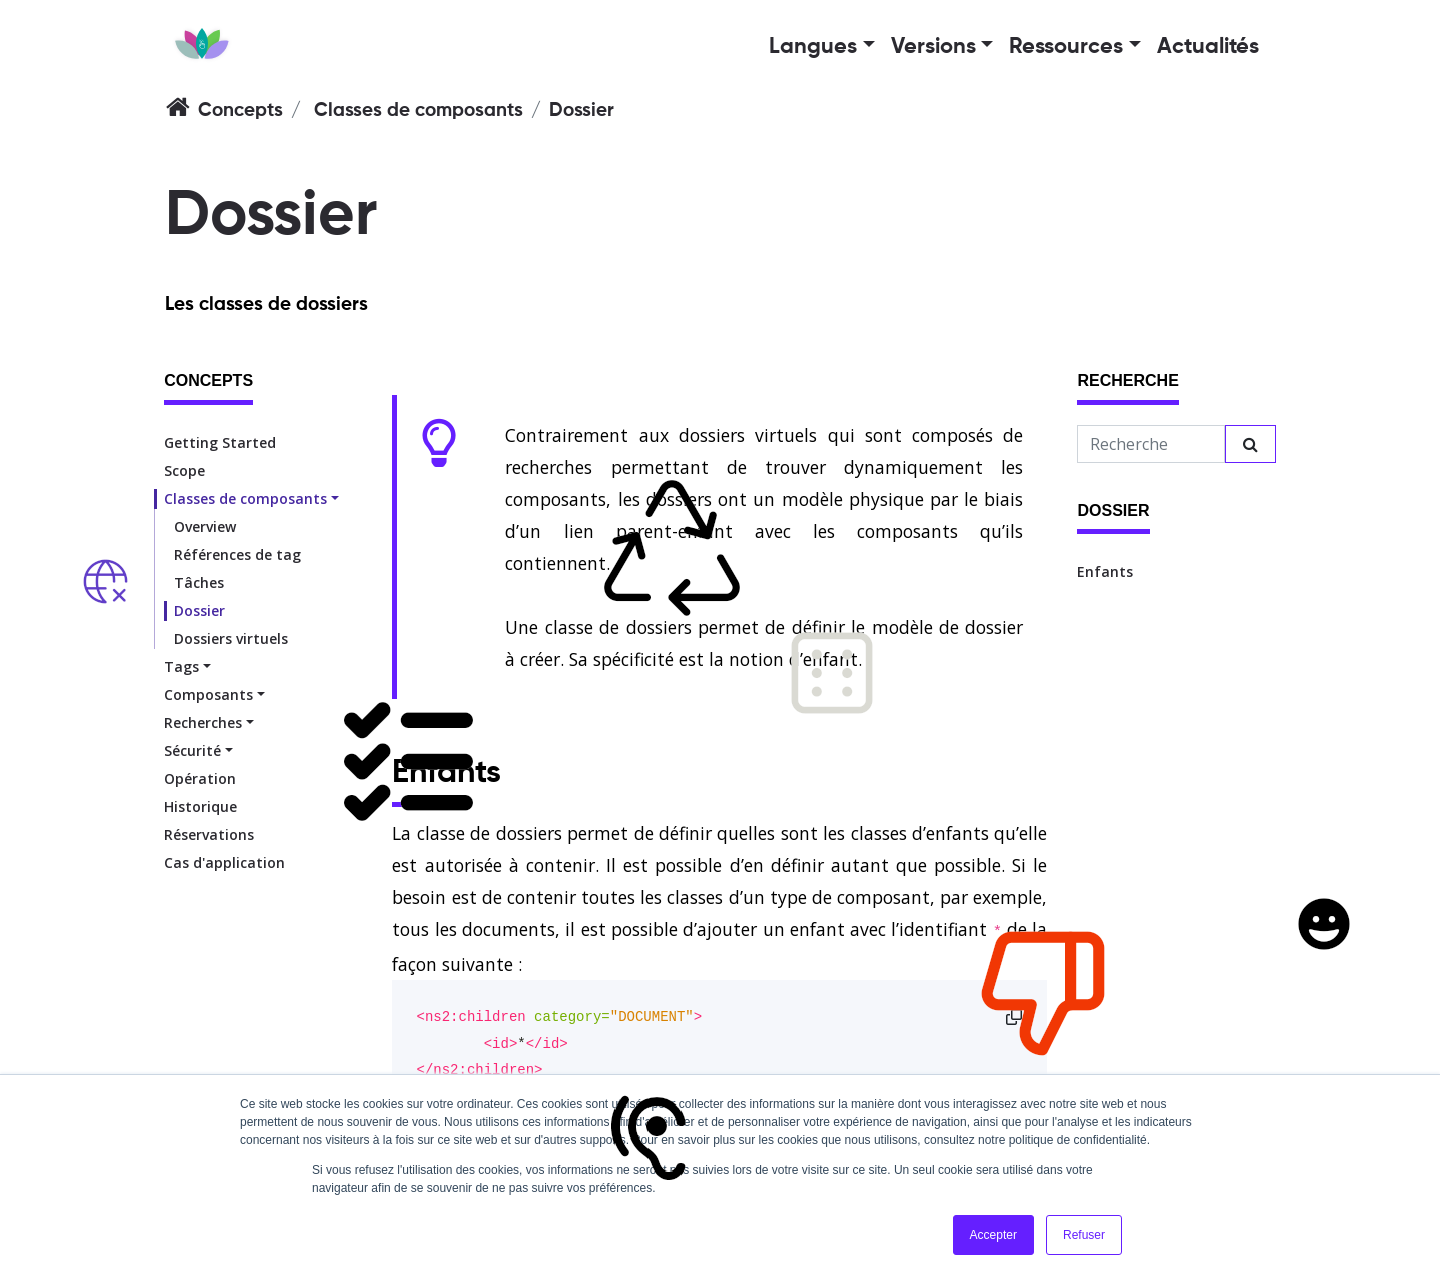 Image resolution: width=1440 pixels, height=1281 pixels. Describe the element at coordinates (105, 581) in the screenshot. I see `disconnect from the internet` at that location.